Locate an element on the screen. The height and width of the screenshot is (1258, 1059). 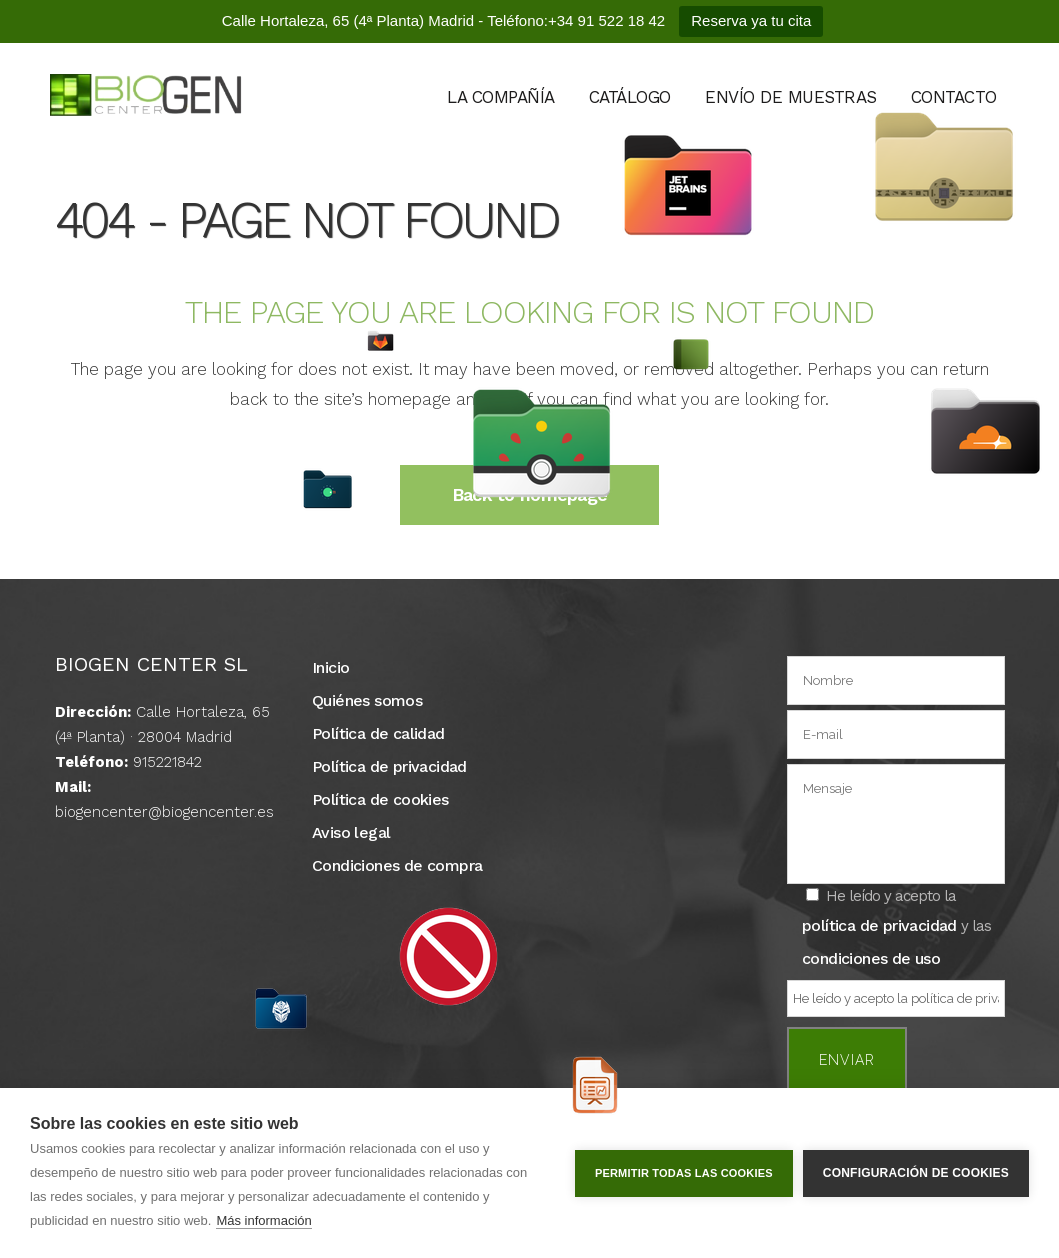
delete selected email message is located at coordinates (448, 956).